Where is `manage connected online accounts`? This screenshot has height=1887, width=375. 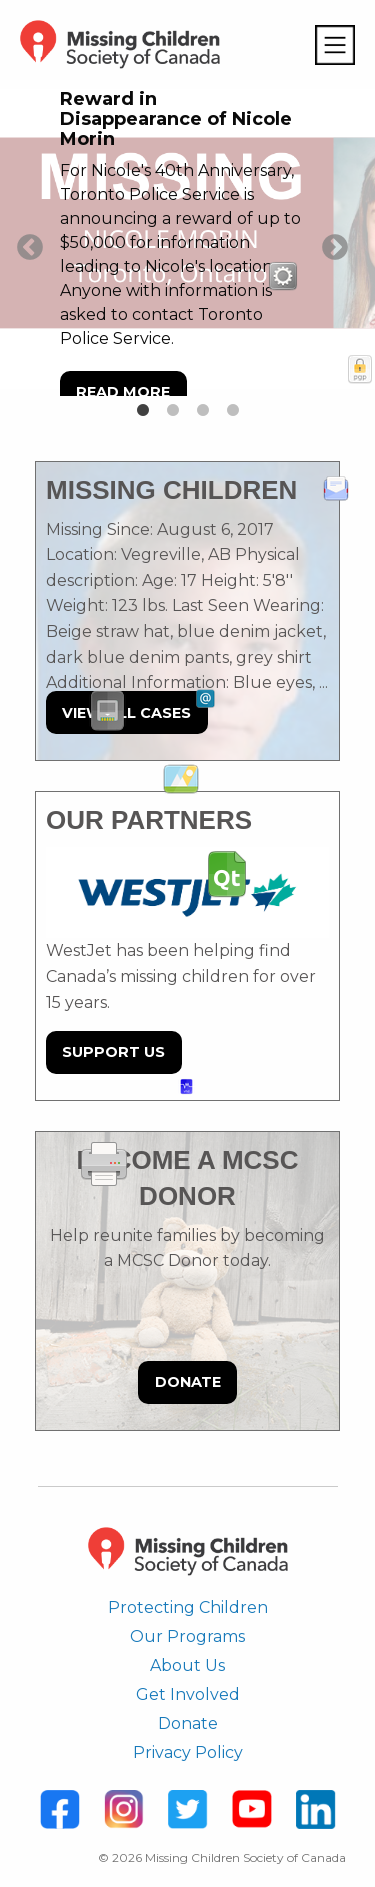 manage connected online accounts is located at coordinates (205, 698).